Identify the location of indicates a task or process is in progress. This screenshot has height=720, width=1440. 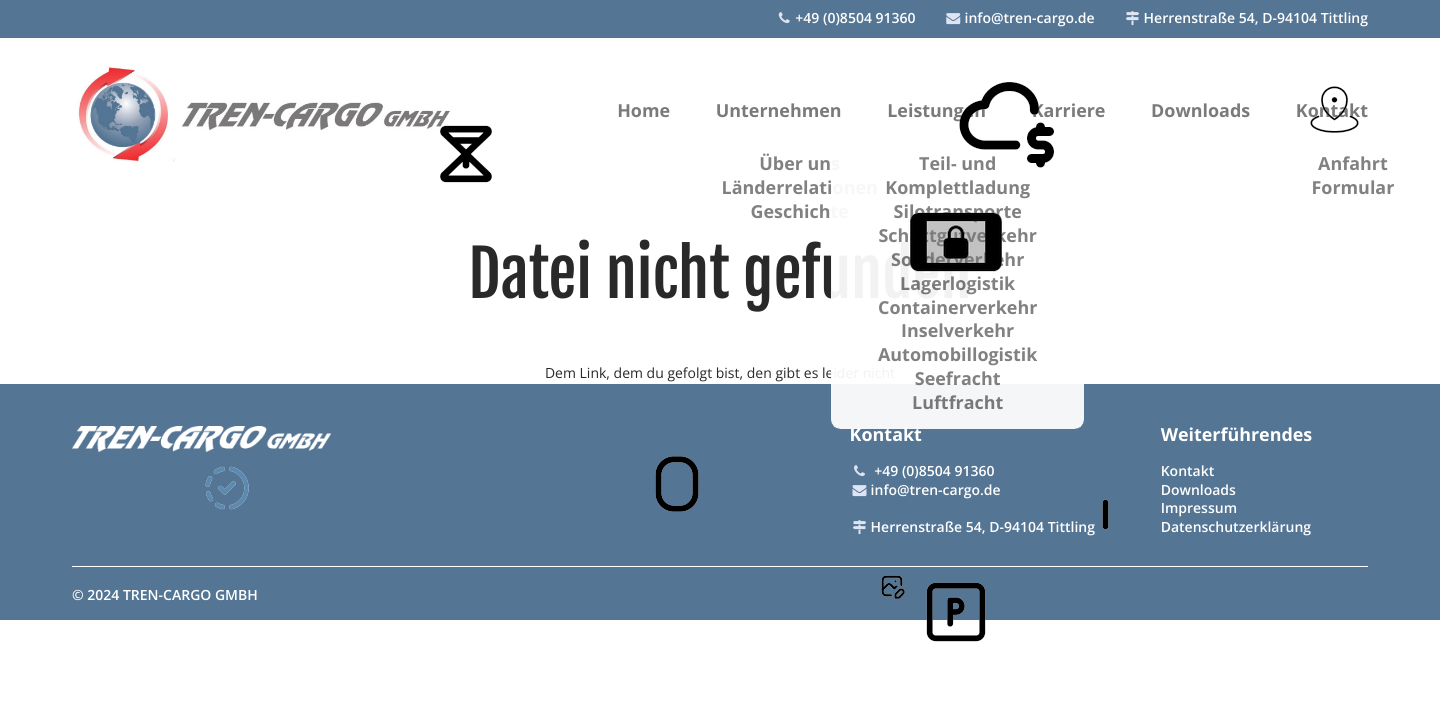
(466, 154).